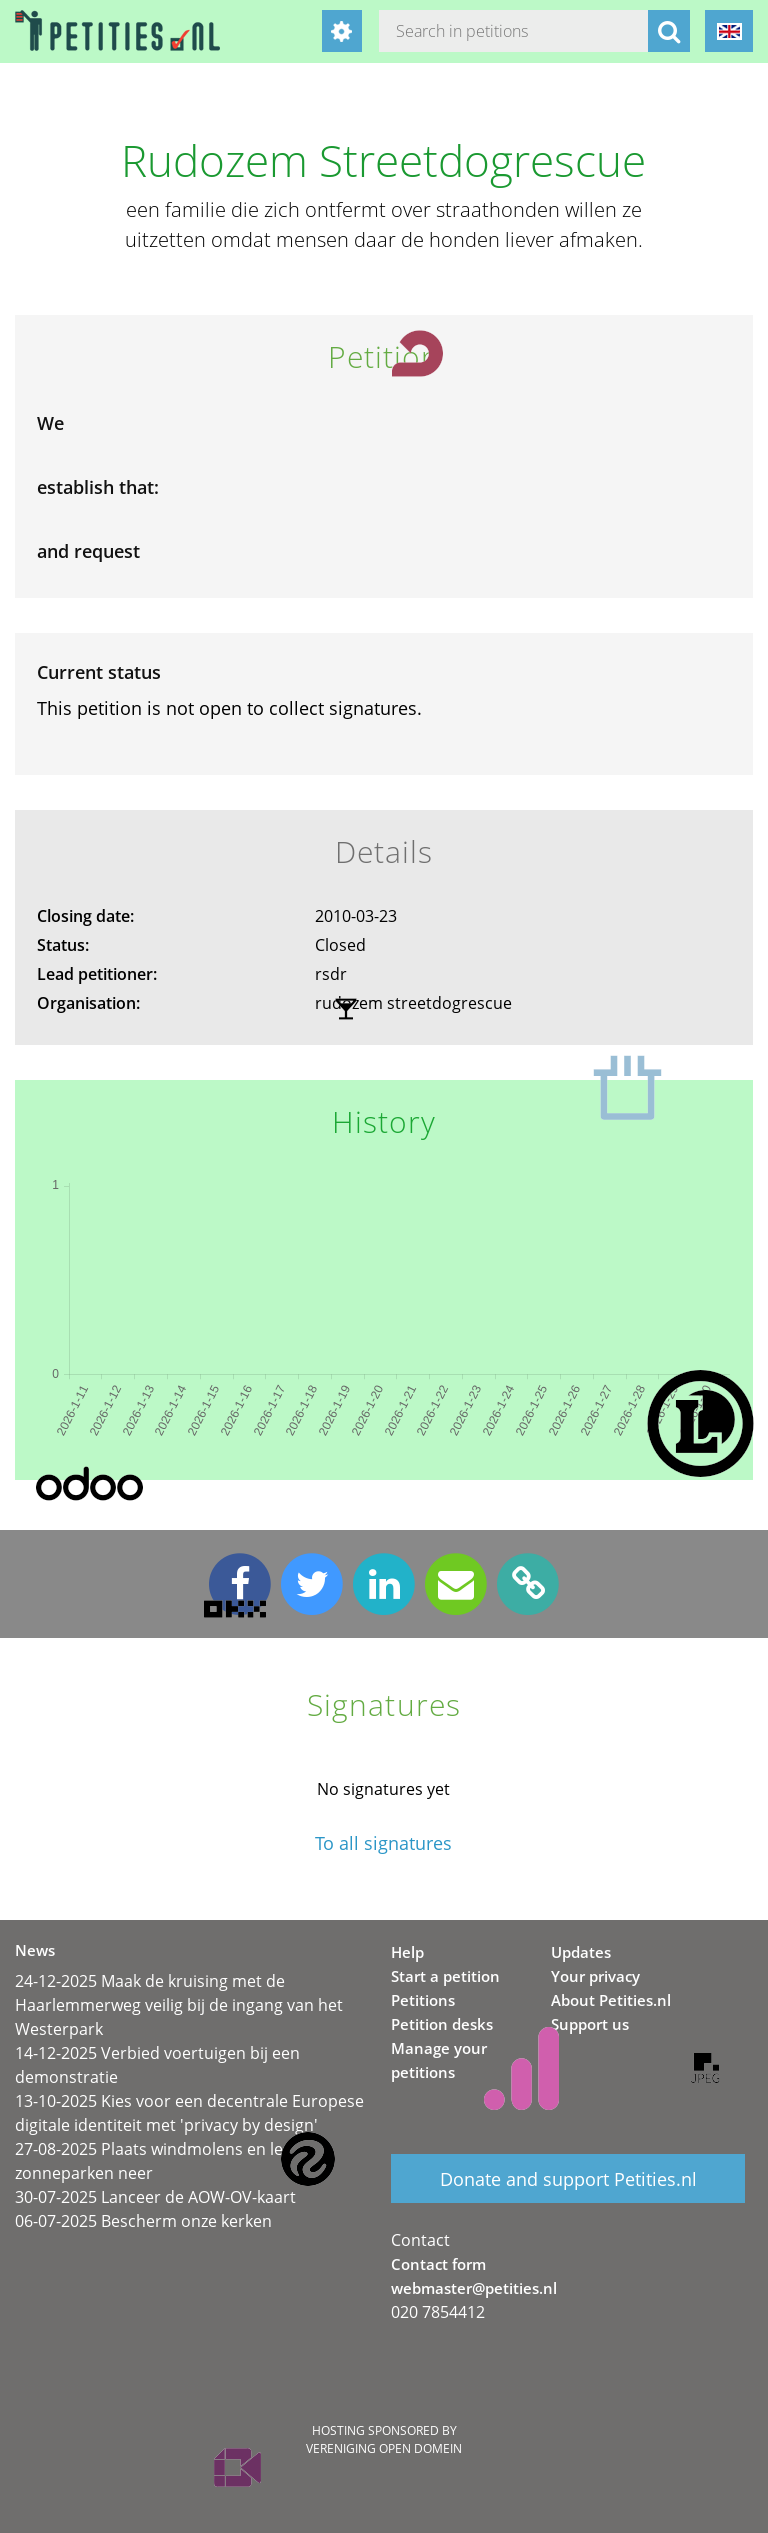 The width and height of the screenshot is (768, 2533). Describe the element at coordinates (308, 2159) in the screenshot. I see `open Roboflow app or website` at that location.